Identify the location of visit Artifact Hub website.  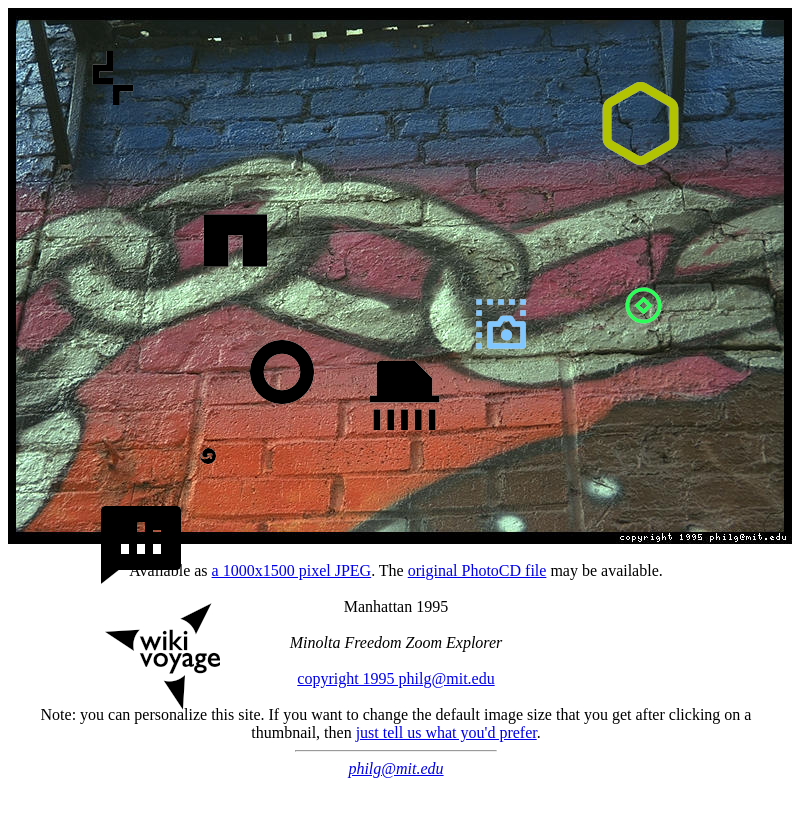
(640, 123).